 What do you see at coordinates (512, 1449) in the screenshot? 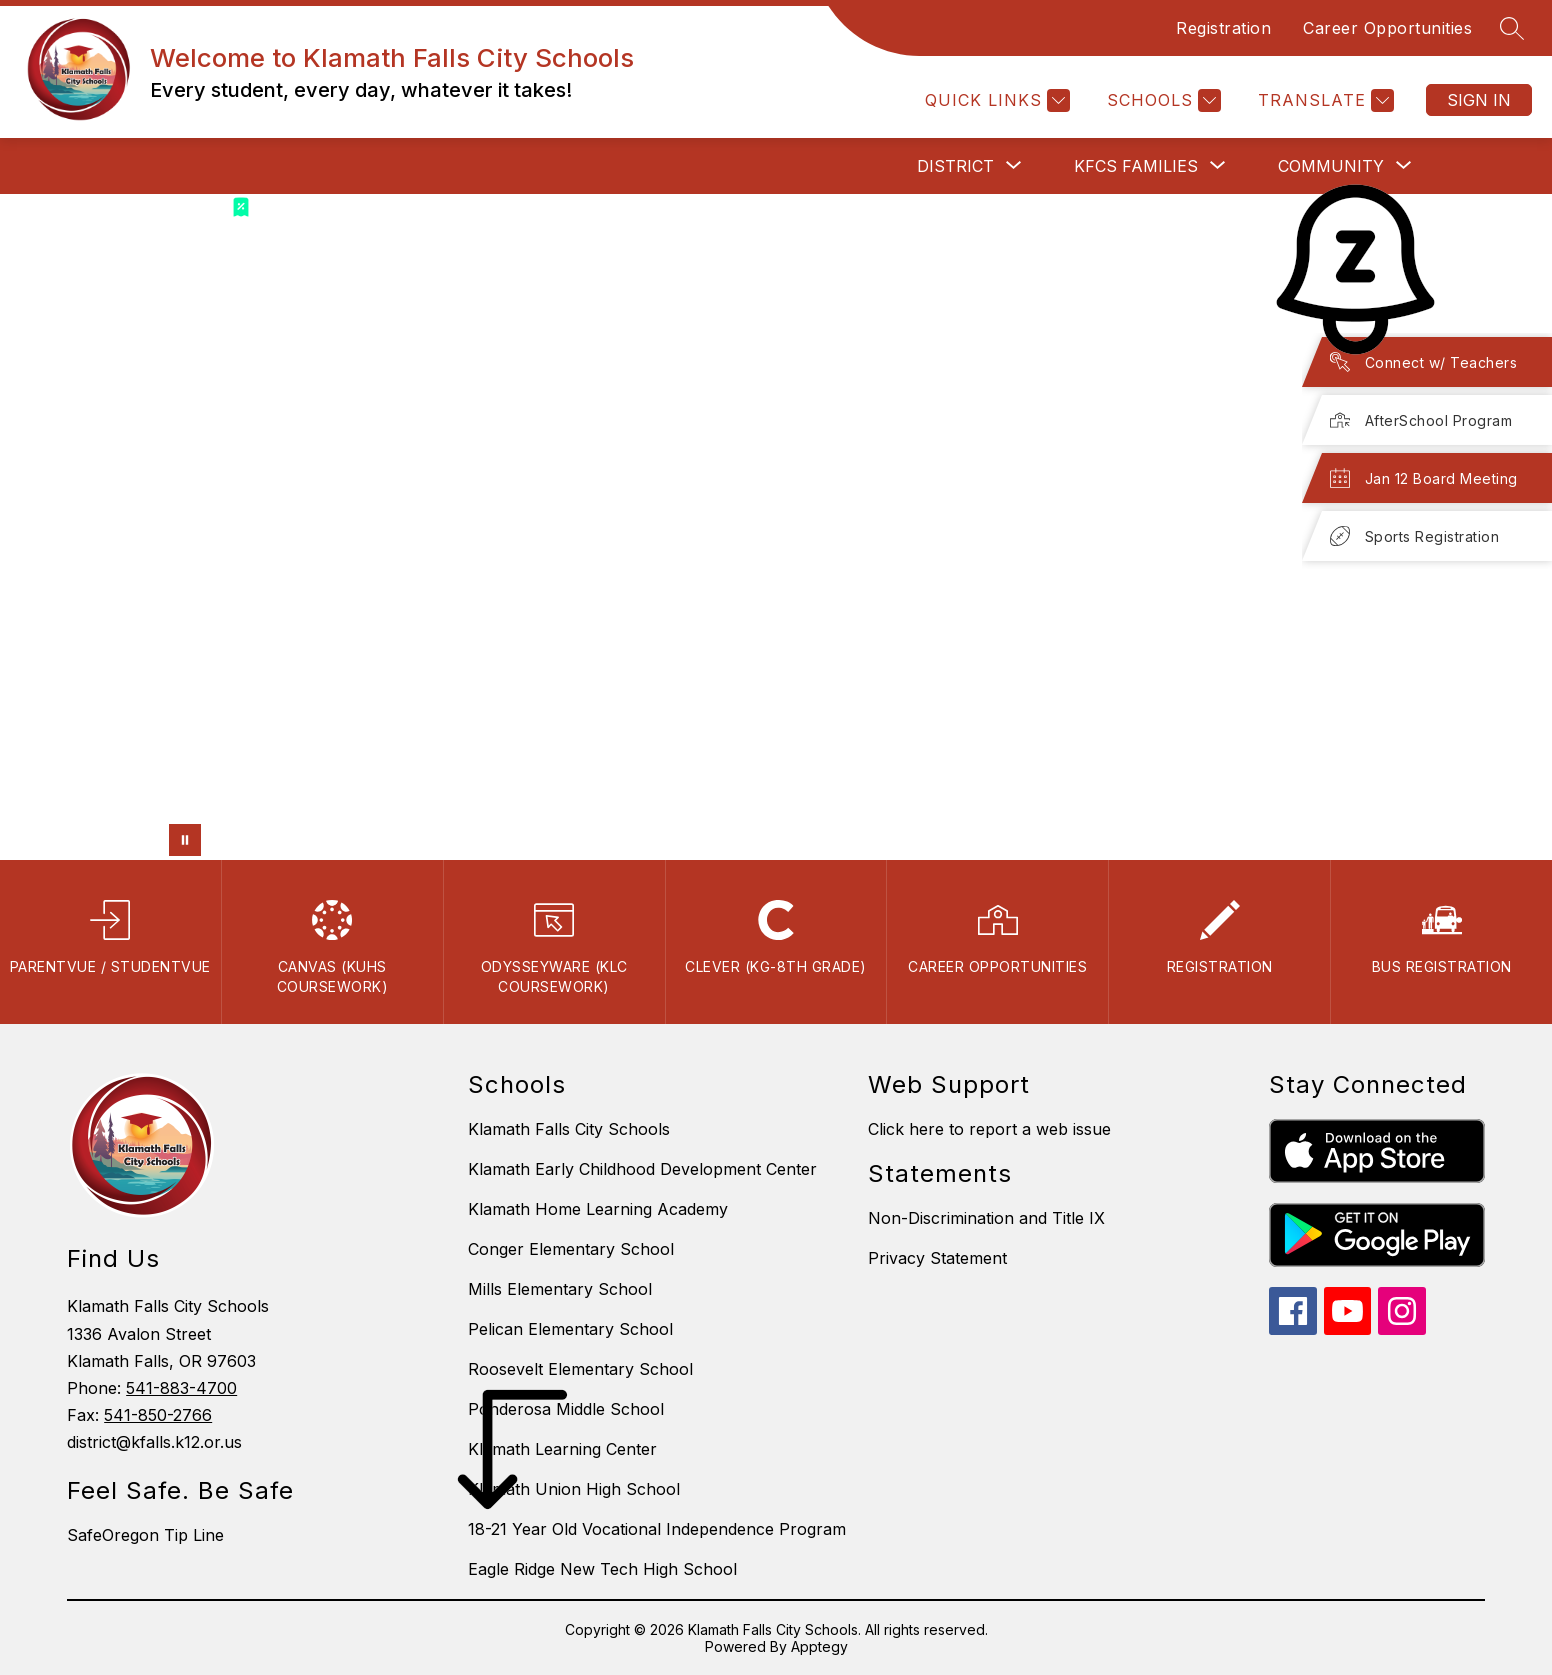
I see `go back and down in navigation` at bounding box center [512, 1449].